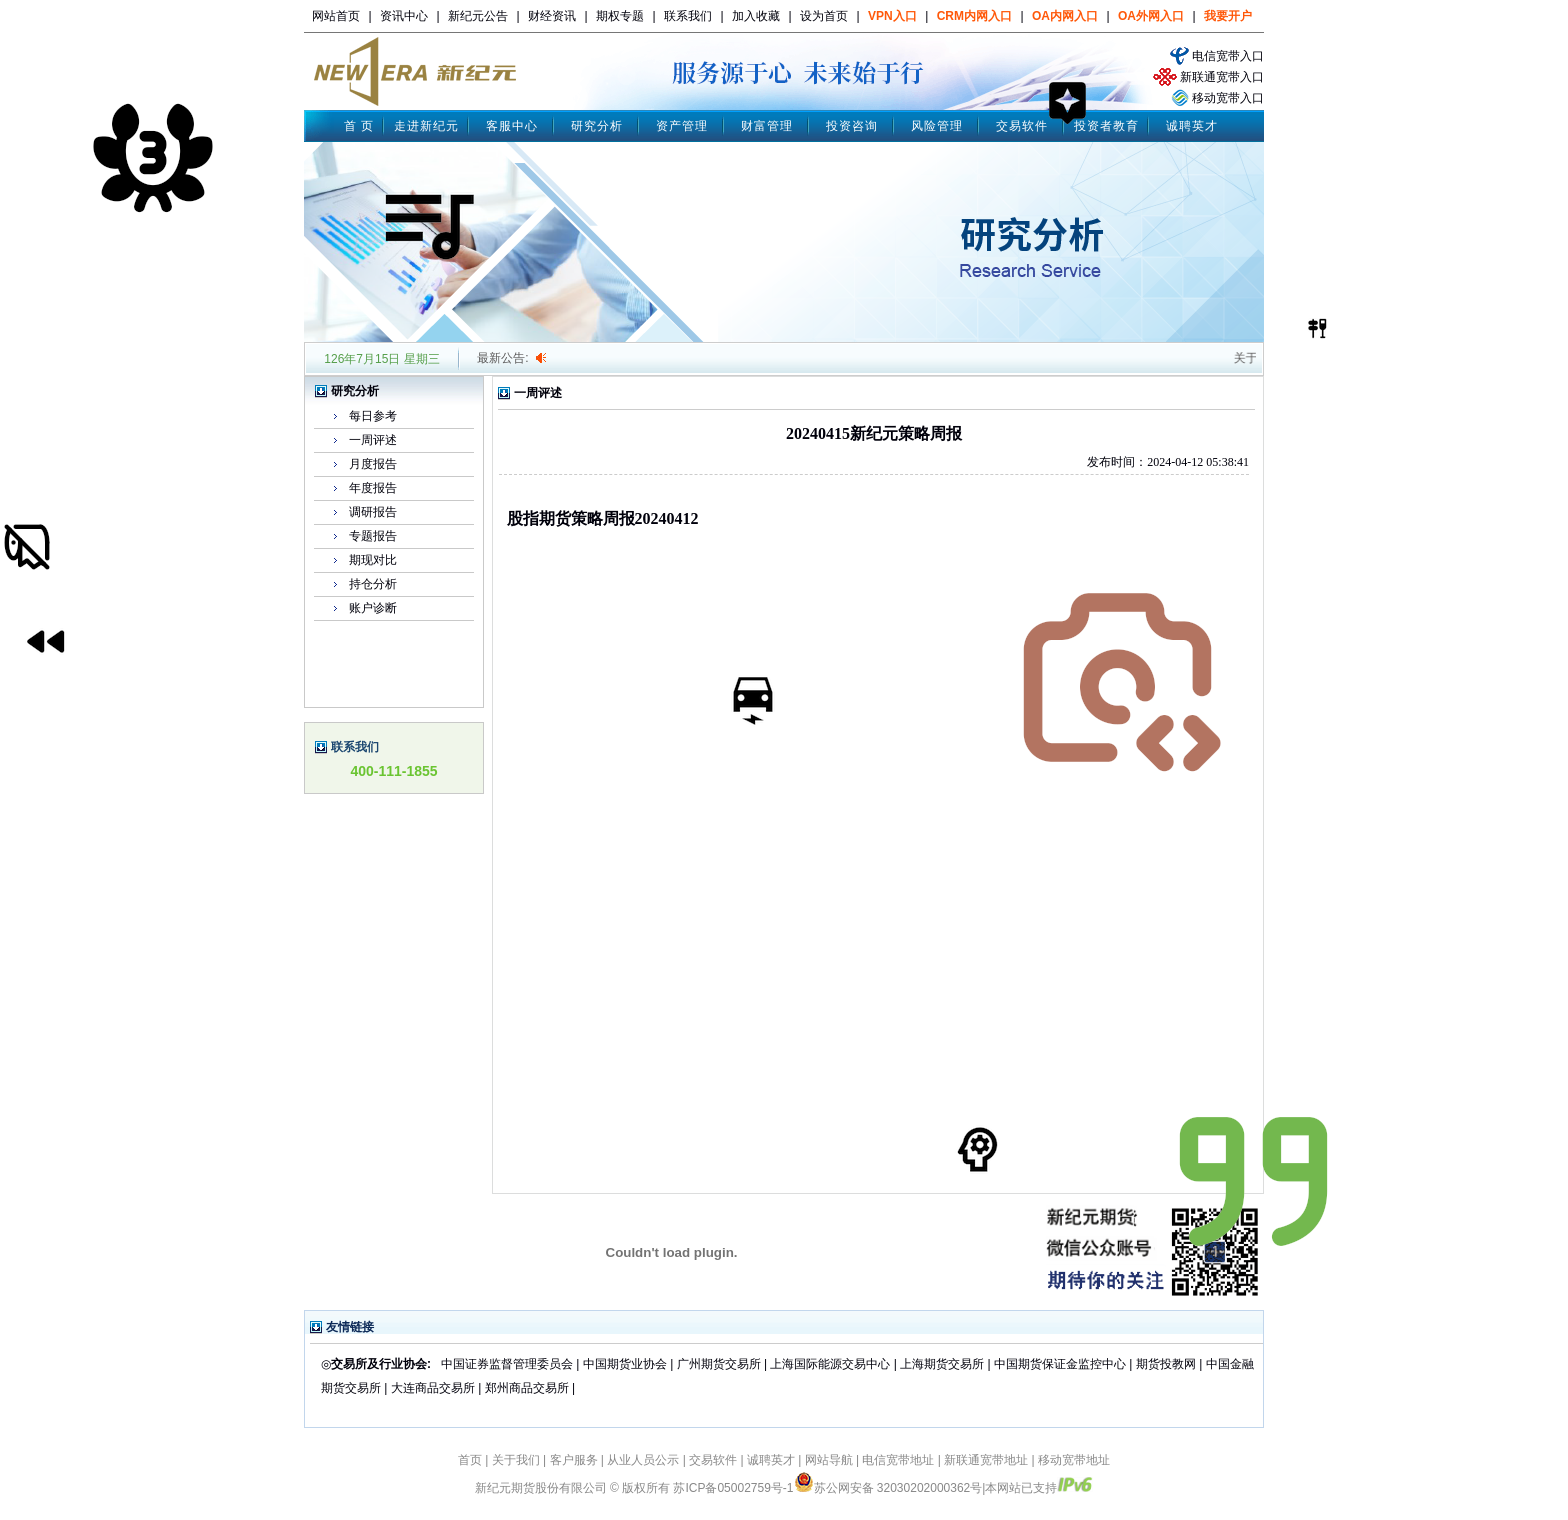 This screenshot has width=1568, height=1520. Describe the element at coordinates (46, 641) in the screenshot. I see `rewind media content quickly` at that location.